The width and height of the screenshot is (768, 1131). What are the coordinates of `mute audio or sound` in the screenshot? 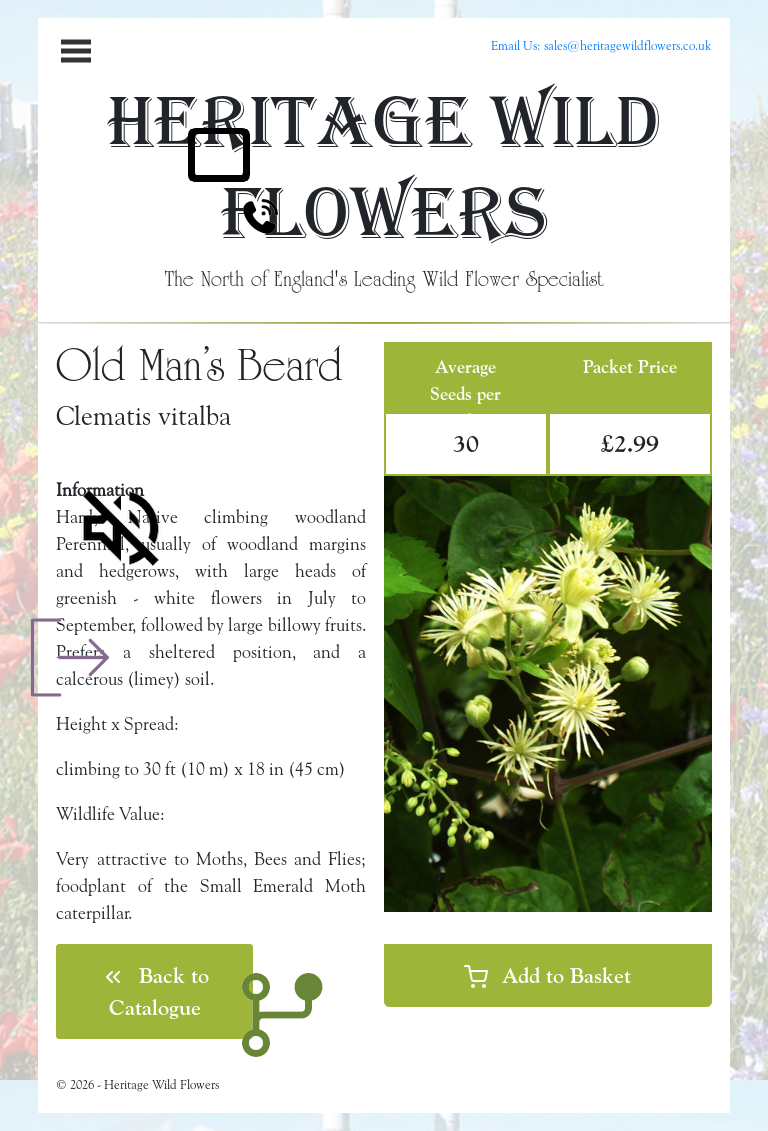 It's located at (121, 528).